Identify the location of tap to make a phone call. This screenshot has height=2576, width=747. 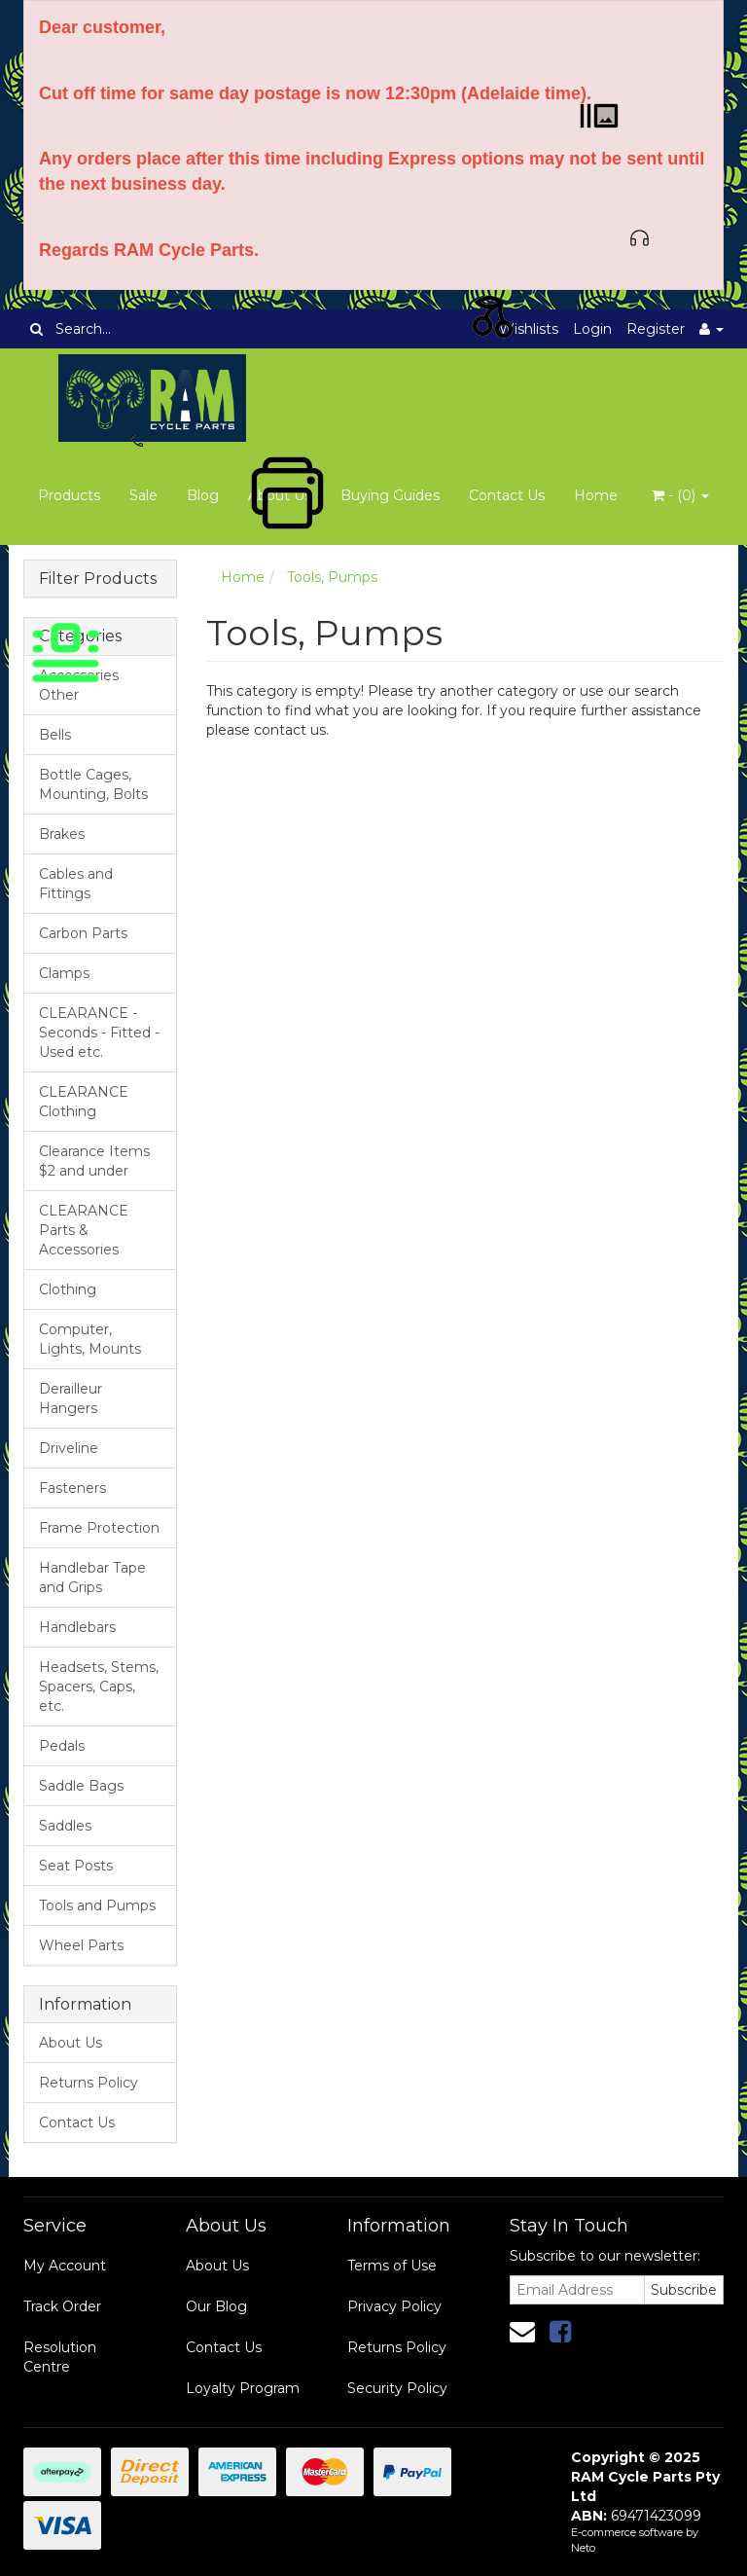
(137, 441).